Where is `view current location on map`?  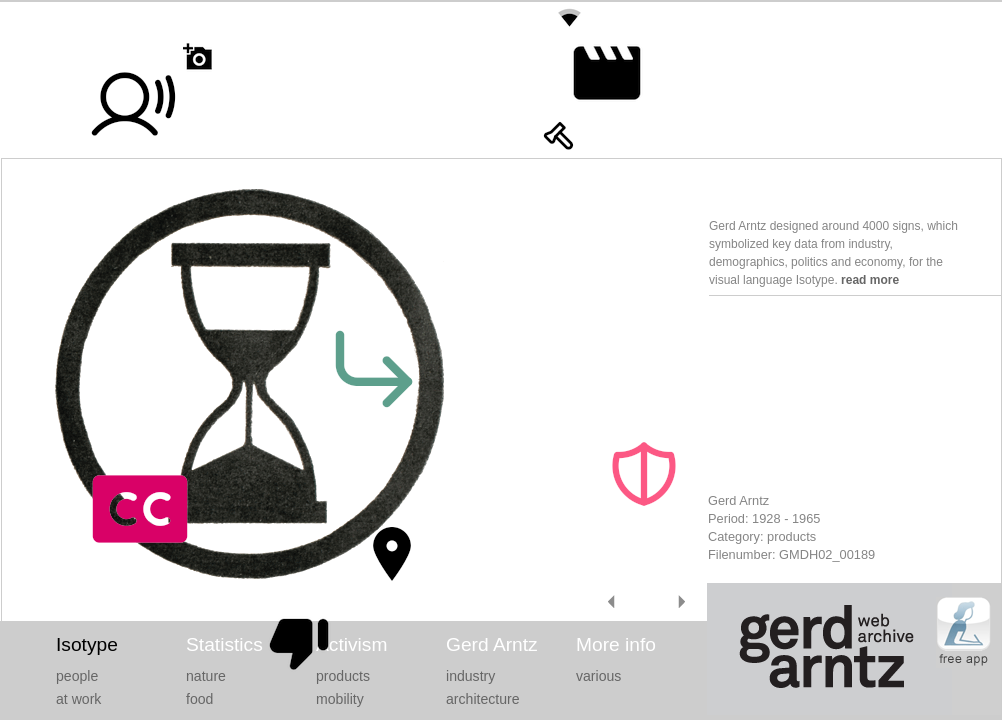 view current location on map is located at coordinates (392, 554).